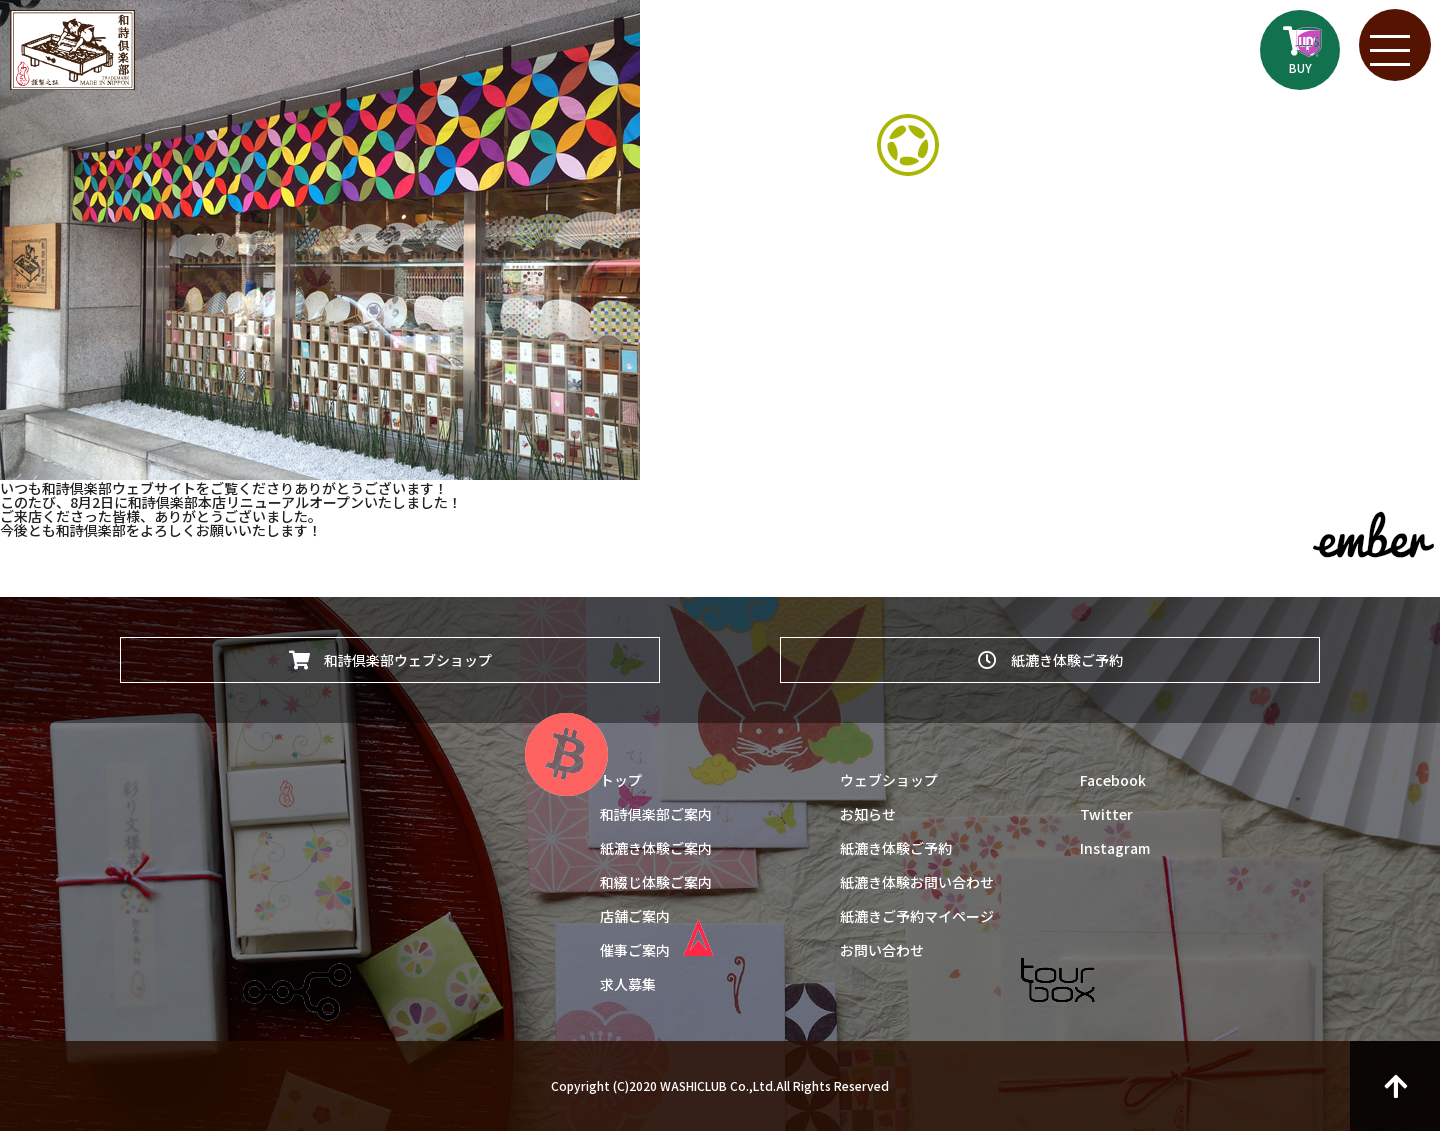  I want to click on tourbox brand logo, so click(1058, 980).